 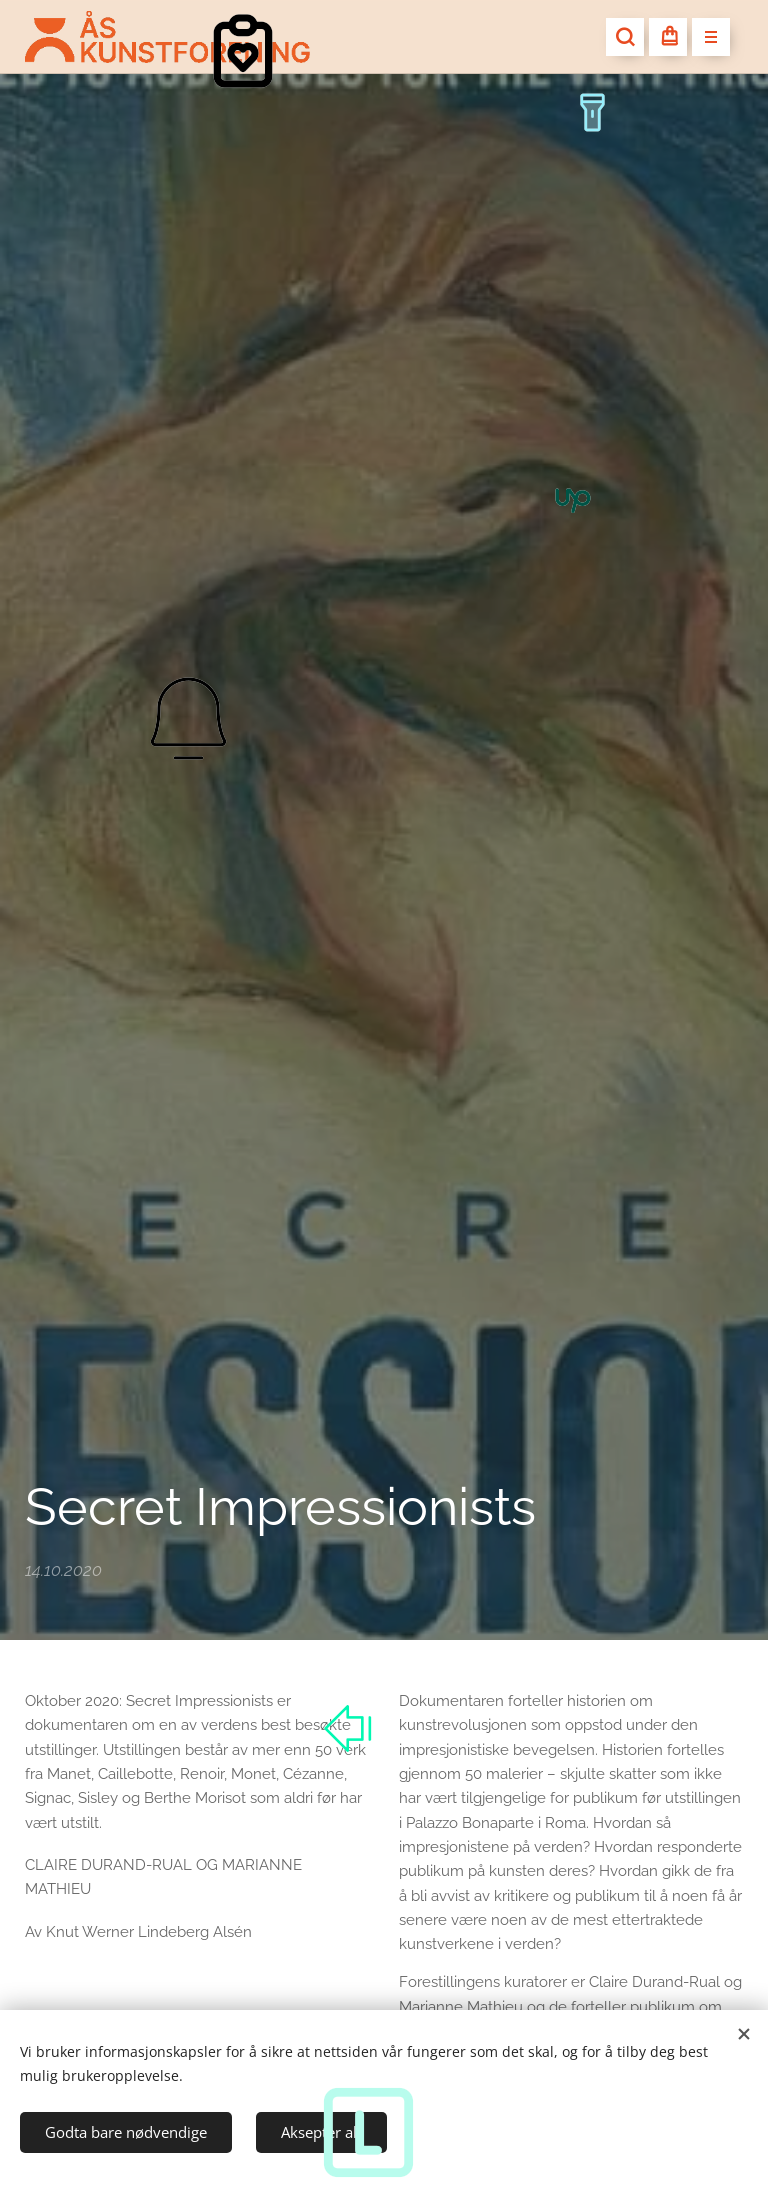 I want to click on toggle flashlight on/off, so click(x=592, y=112).